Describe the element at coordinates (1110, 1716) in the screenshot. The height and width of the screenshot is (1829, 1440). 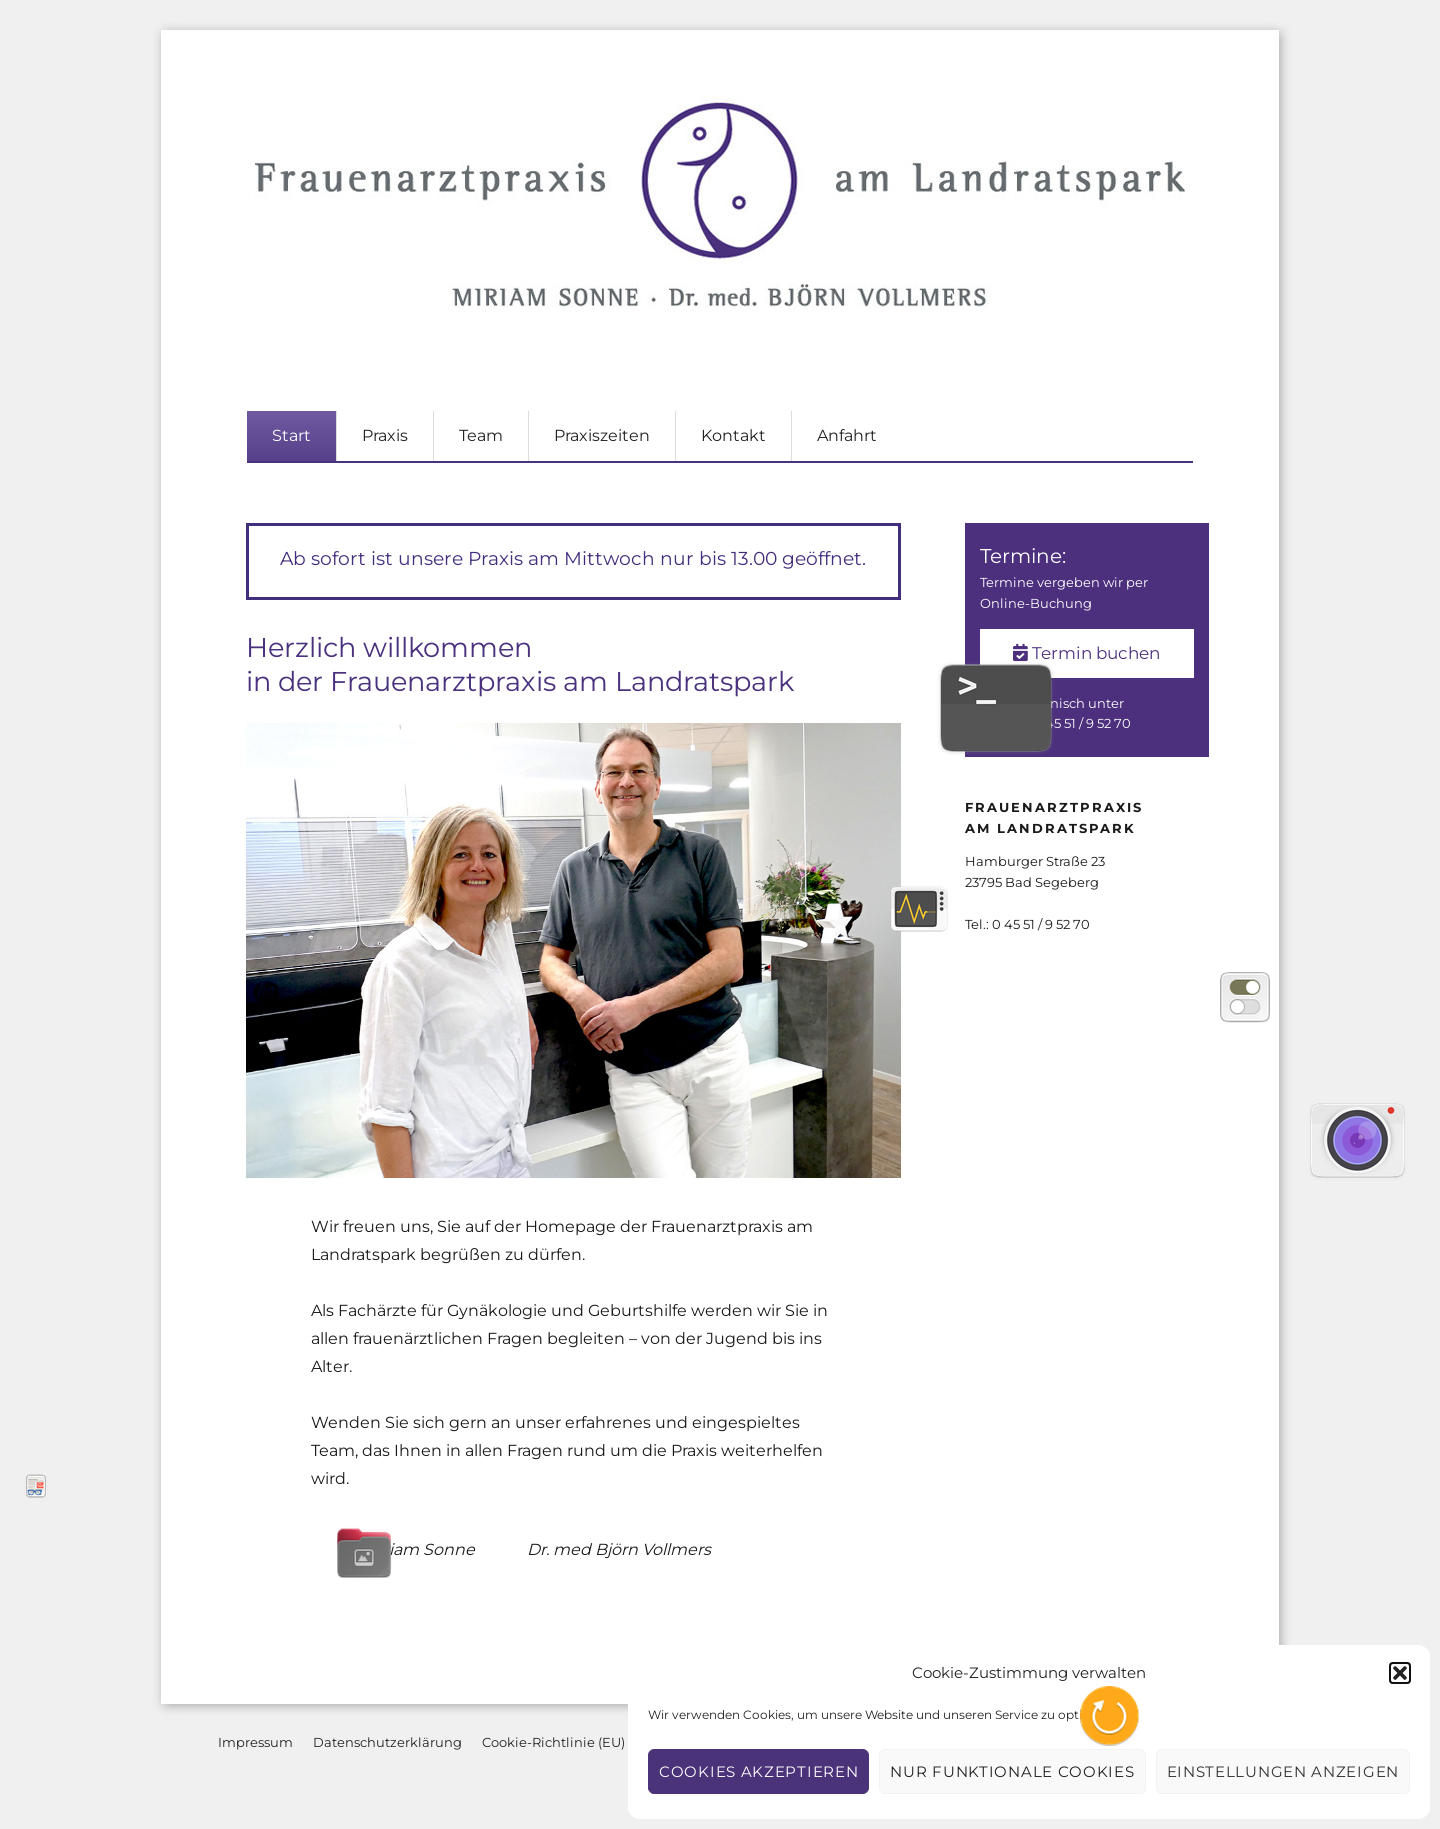
I see `restart the system` at that location.